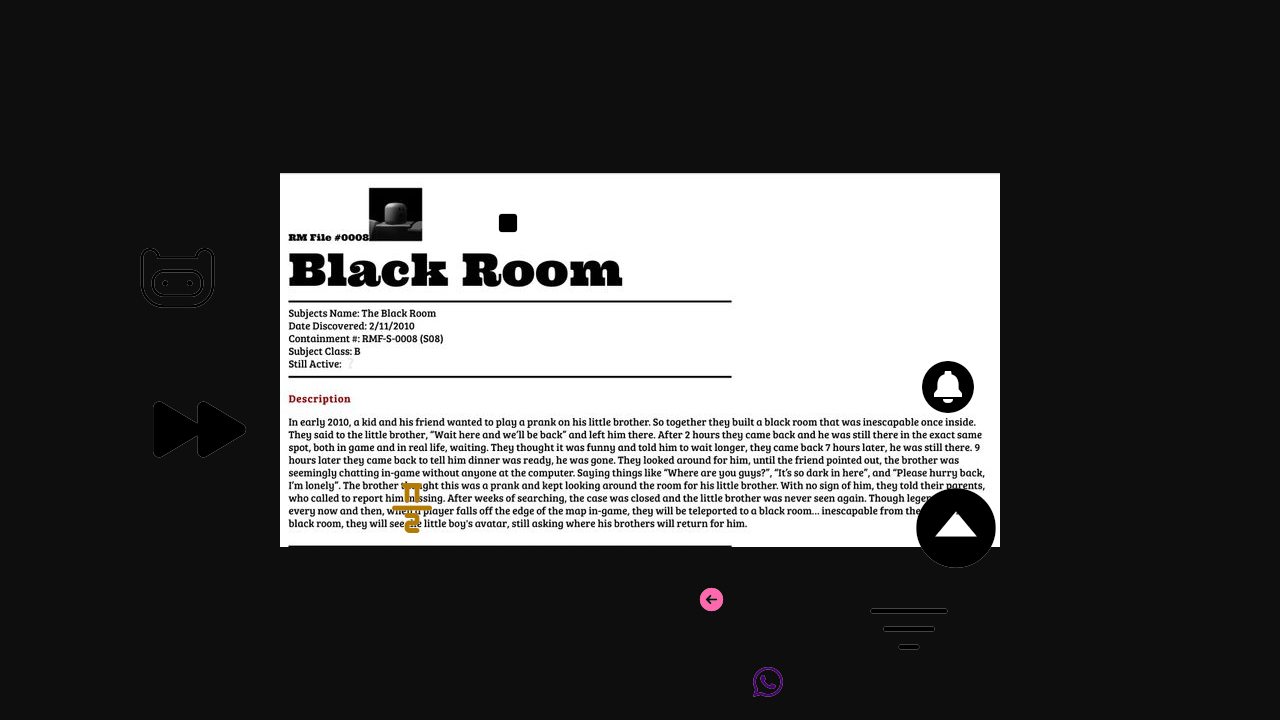 The width and height of the screenshot is (1280, 720). I want to click on filter or sort content, so click(909, 629).